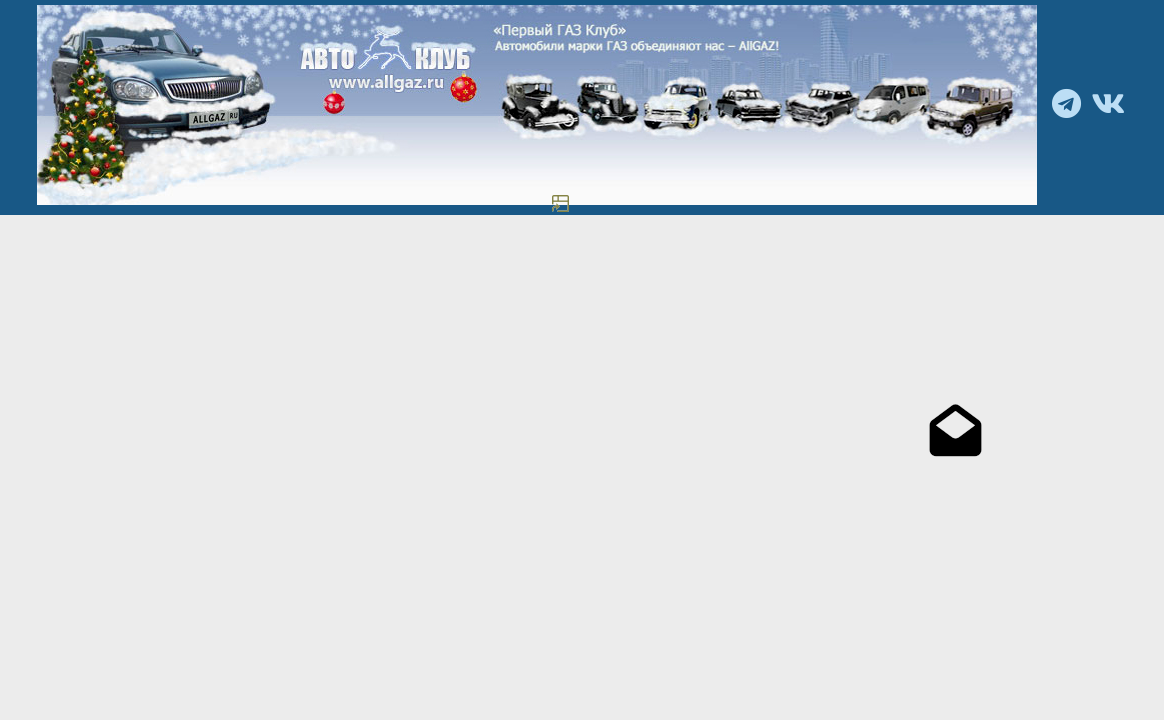  Describe the element at coordinates (560, 203) in the screenshot. I see `create a symbolic link to this project` at that location.